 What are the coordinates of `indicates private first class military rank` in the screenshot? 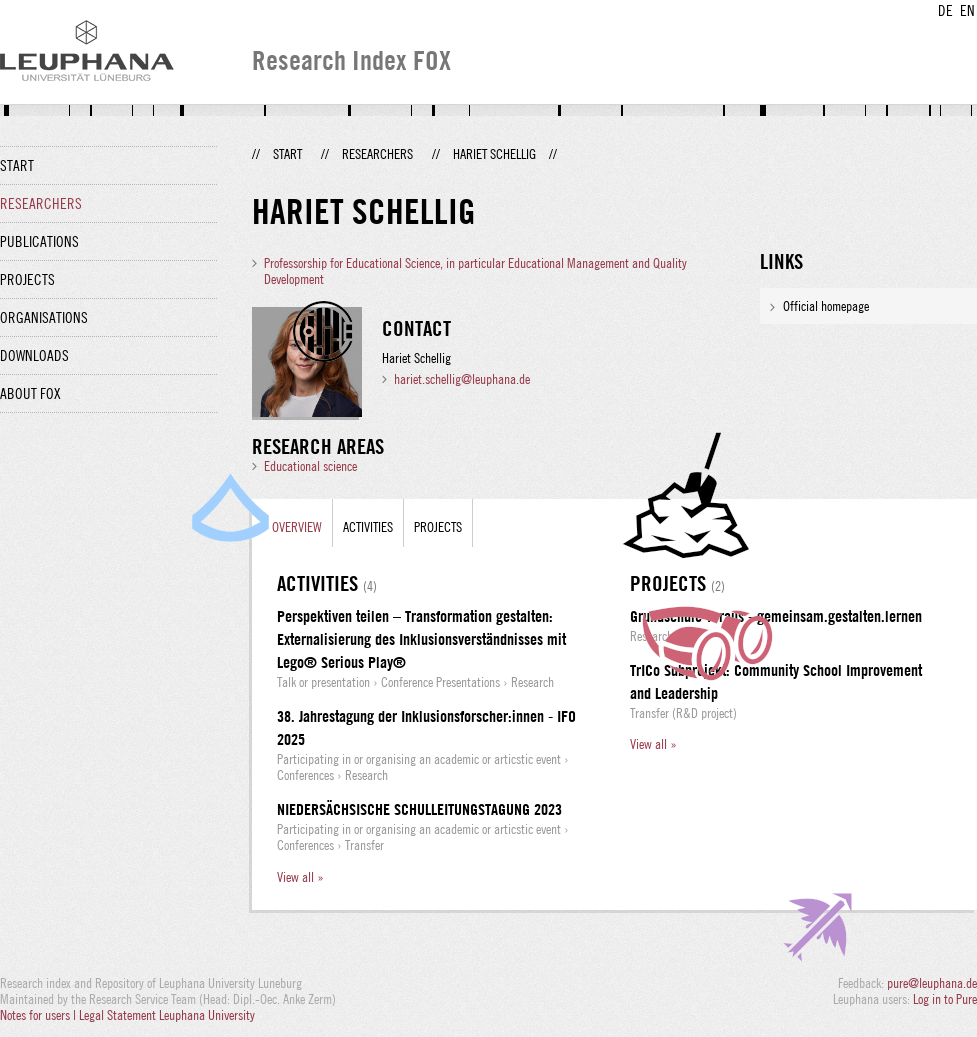 It's located at (230, 507).